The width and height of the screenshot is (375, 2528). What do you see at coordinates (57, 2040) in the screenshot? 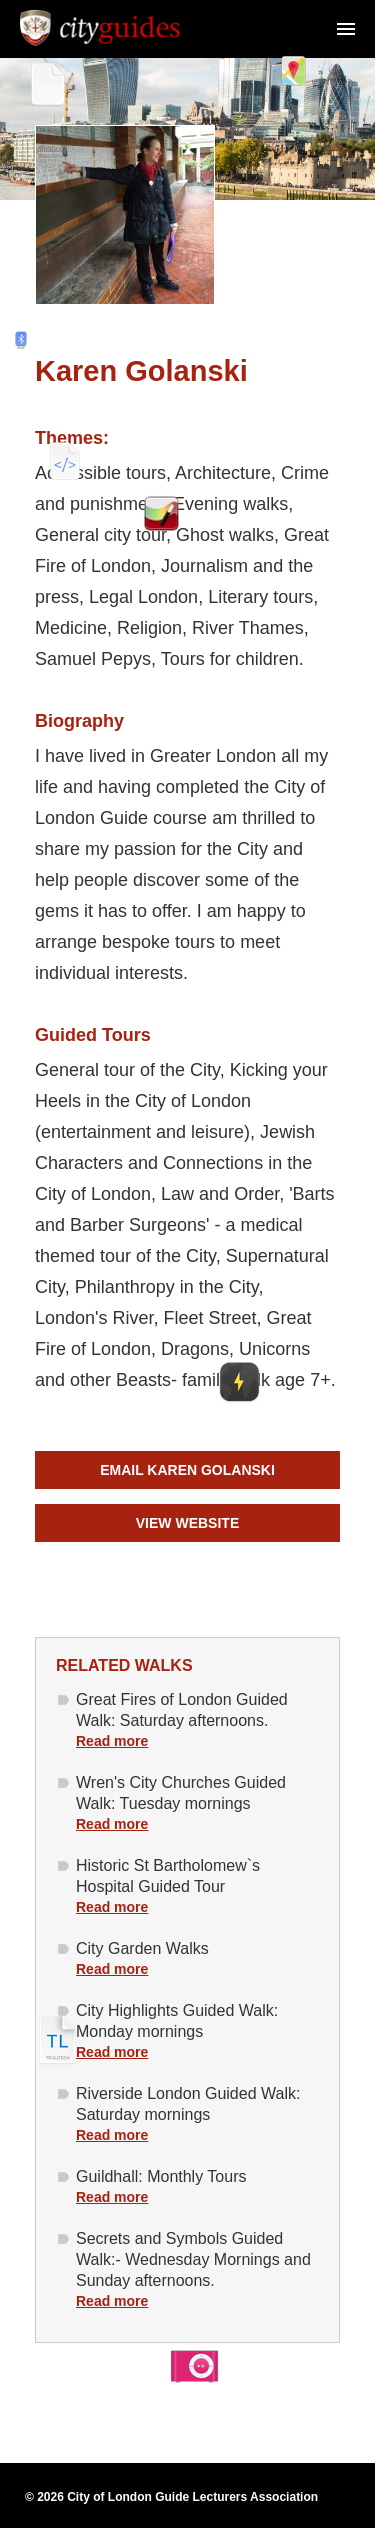
I see `a Qt Linguist translation file` at bounding box center [57, 2040].